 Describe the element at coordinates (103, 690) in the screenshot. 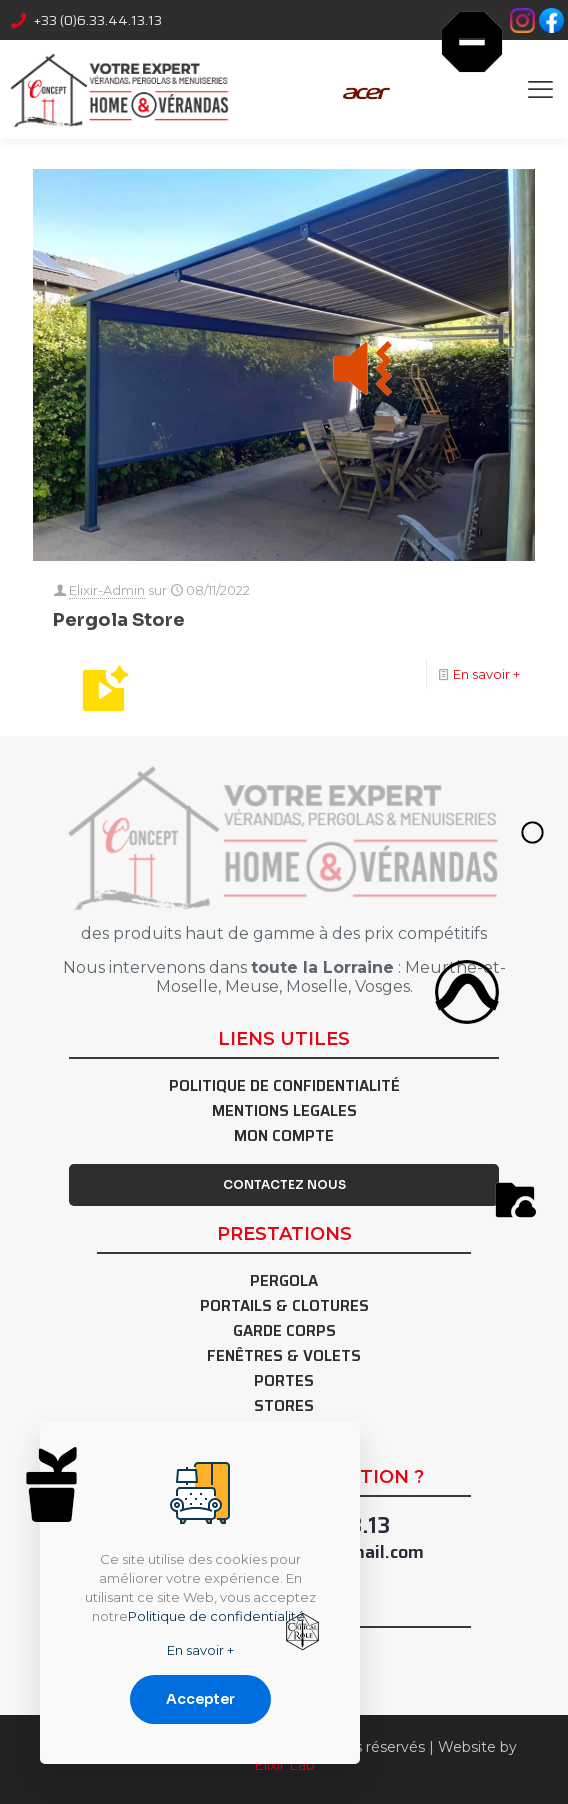

I see `access AI-powered video editing tools` at that location.